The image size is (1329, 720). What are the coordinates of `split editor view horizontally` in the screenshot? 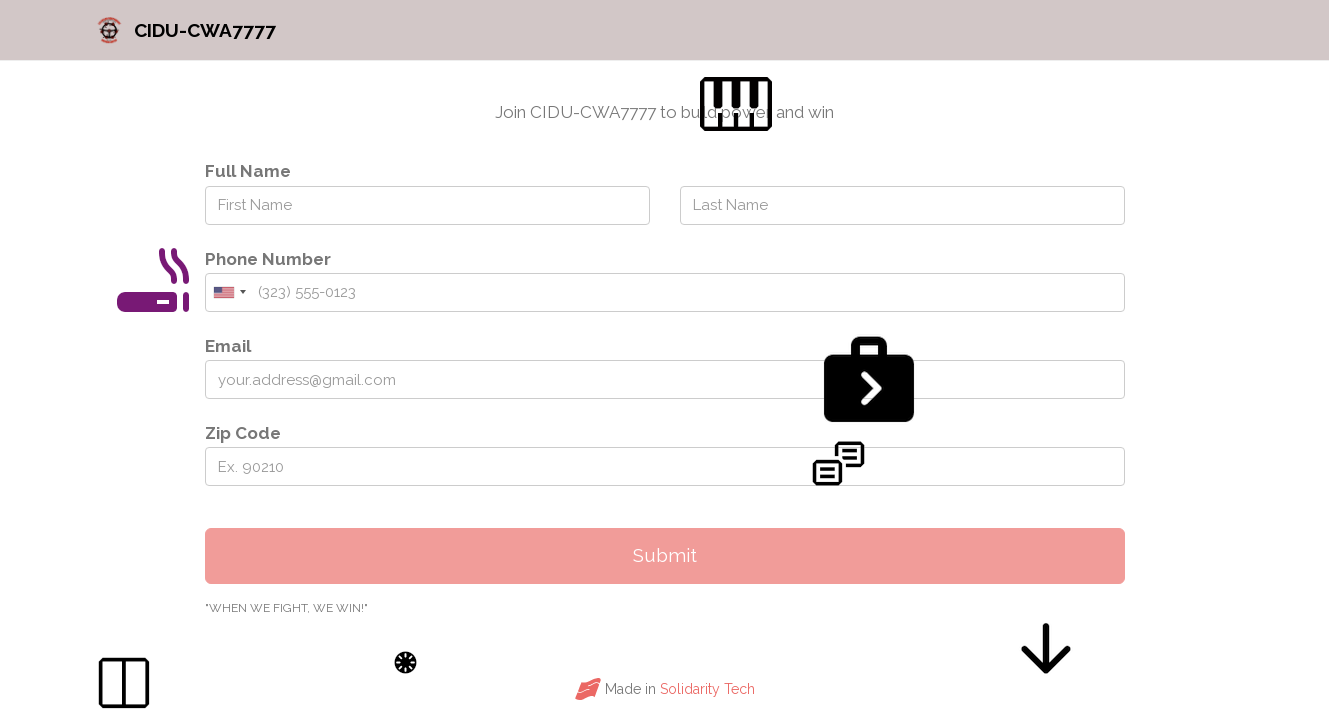 It's located at (122, 681).